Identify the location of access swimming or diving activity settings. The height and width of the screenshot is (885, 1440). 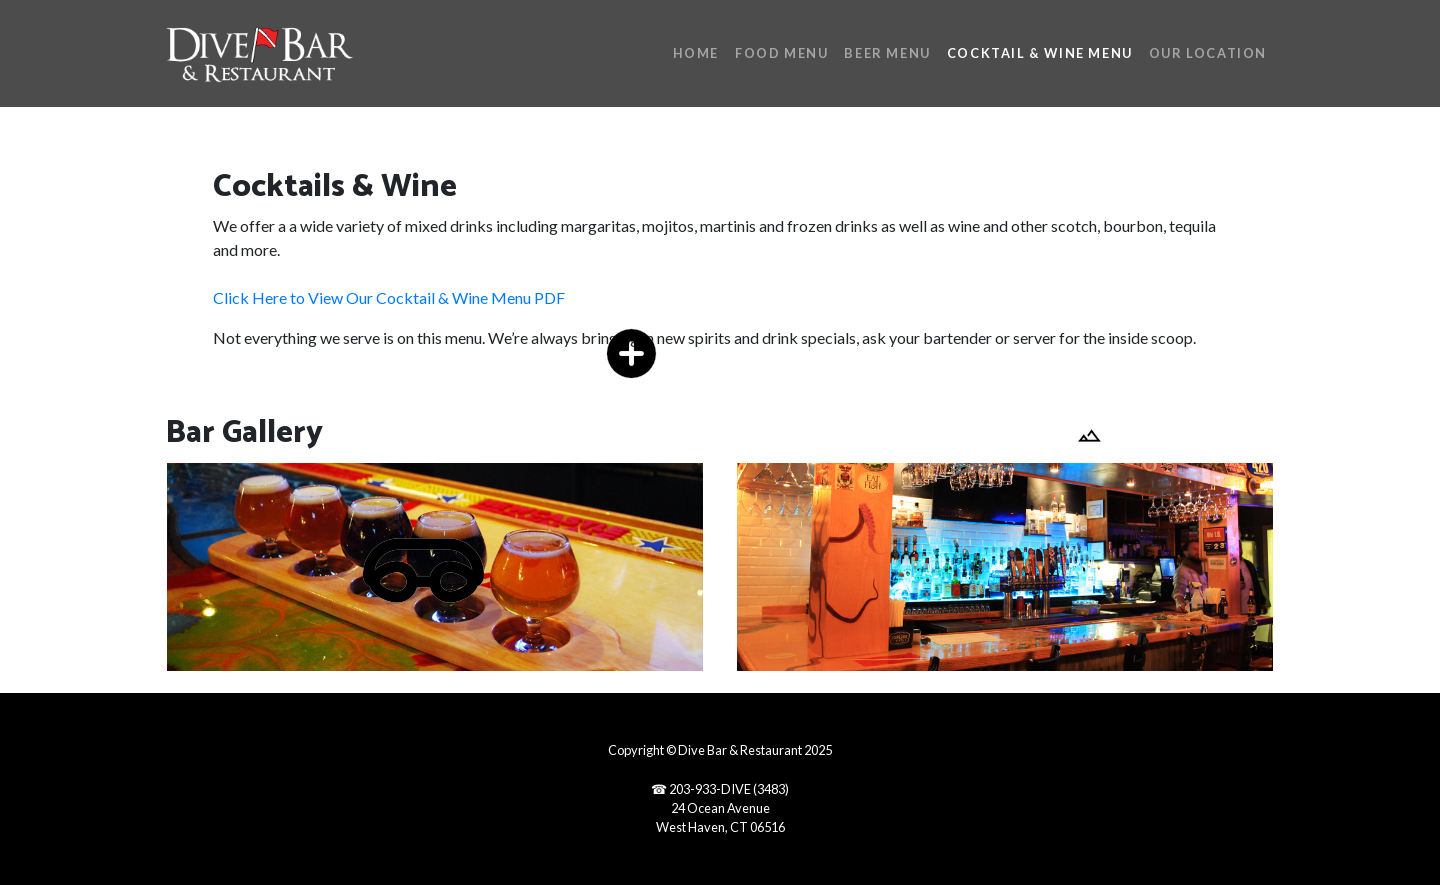
(423, 570).